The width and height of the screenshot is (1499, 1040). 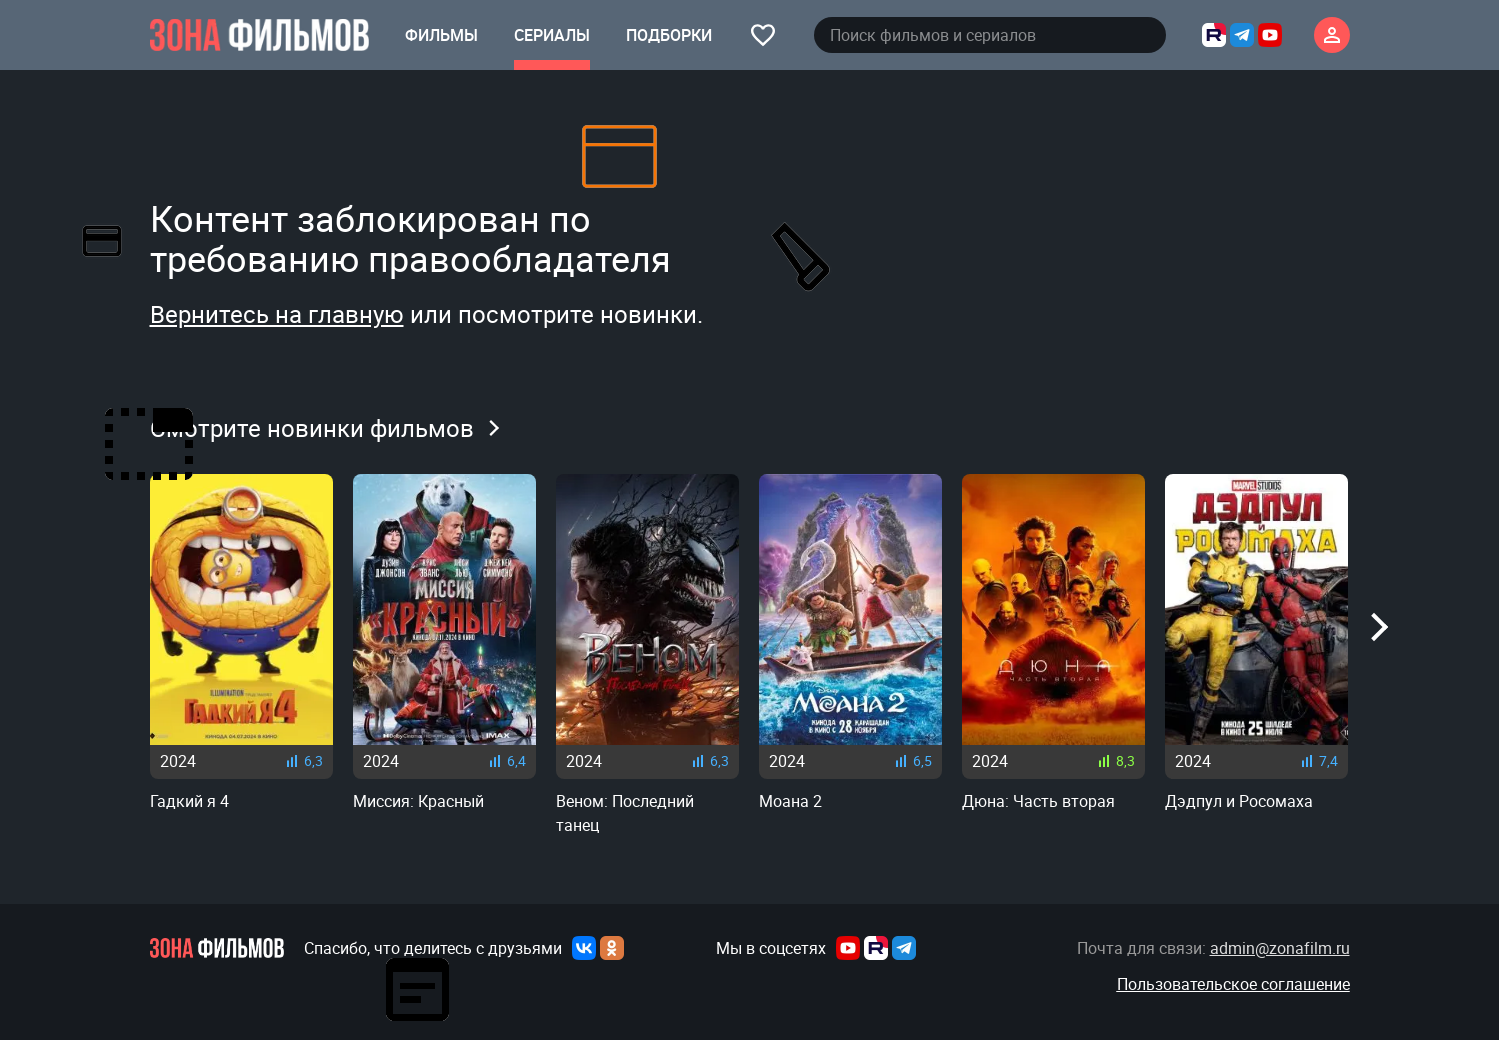 I want to click on open web browser, so click(x=619, y=156).